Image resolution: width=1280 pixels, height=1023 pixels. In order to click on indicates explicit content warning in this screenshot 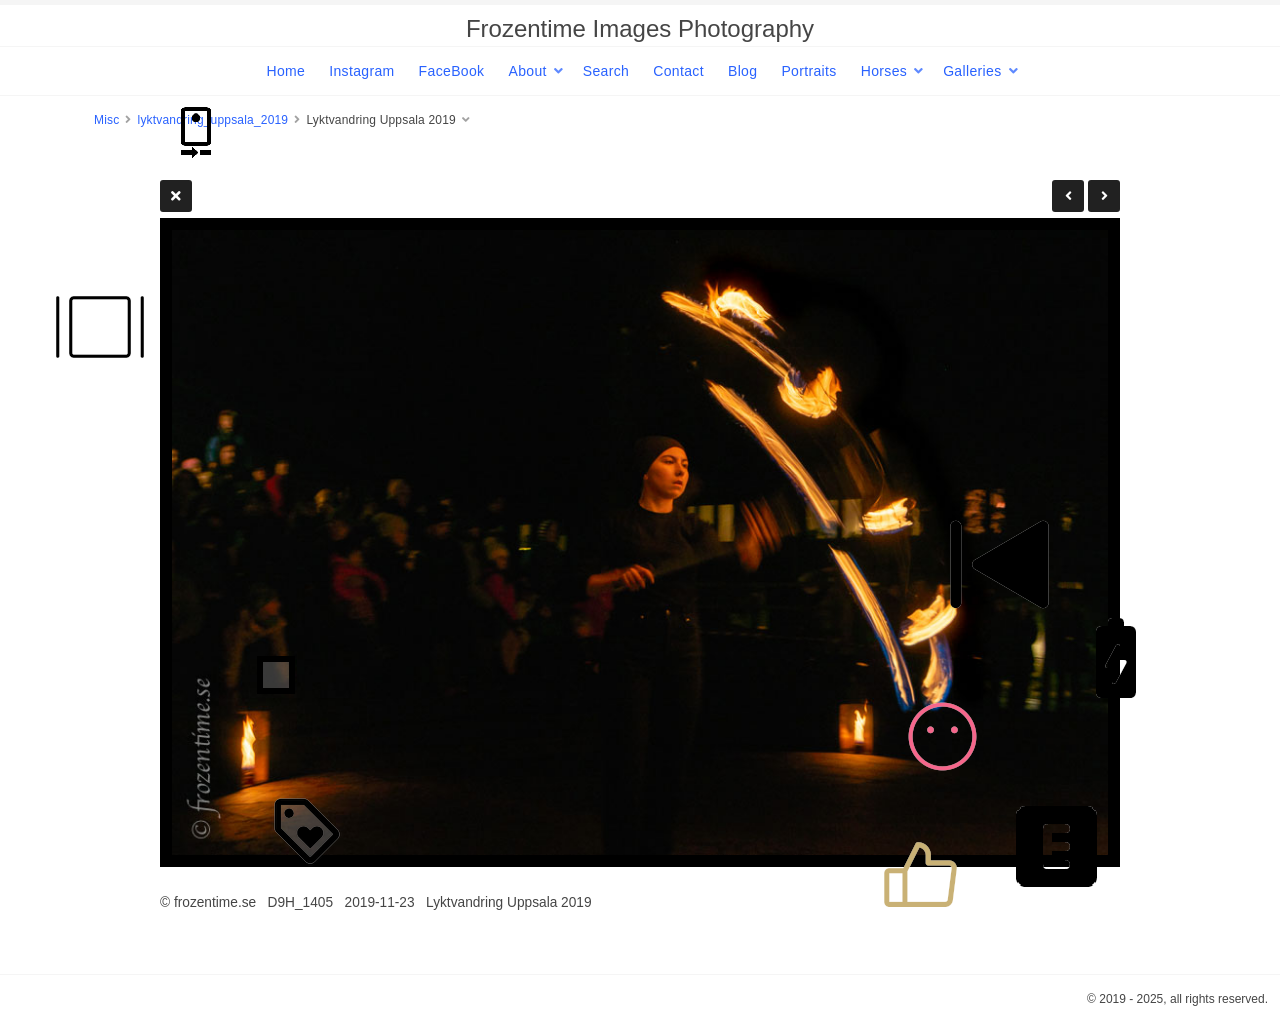, I will do `click(1056, 846)`.